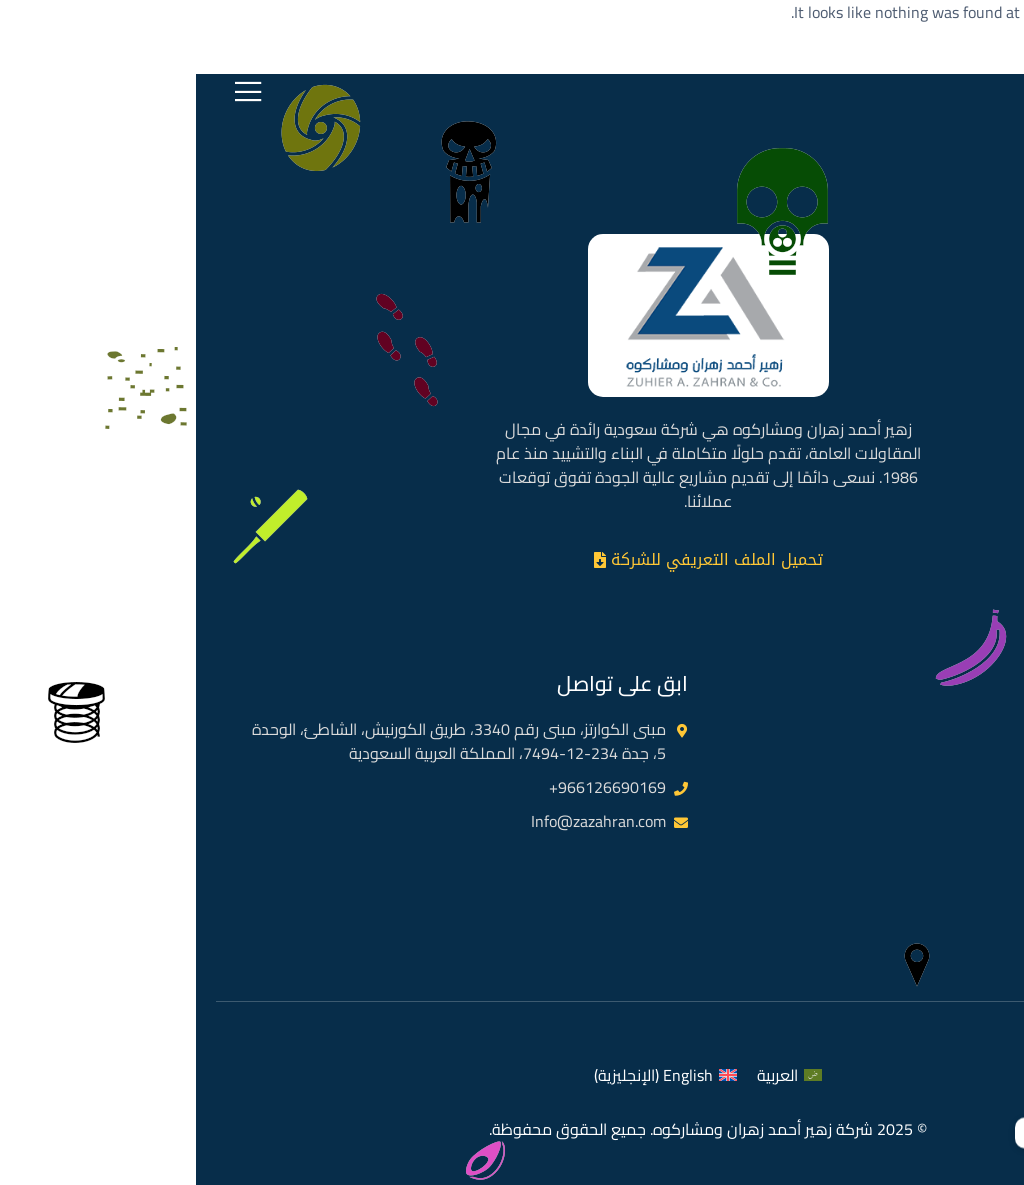  Describe the element at coordinates (76, 712) in the screenshot. I see `spring or bounce mechanic in a game` at that location.